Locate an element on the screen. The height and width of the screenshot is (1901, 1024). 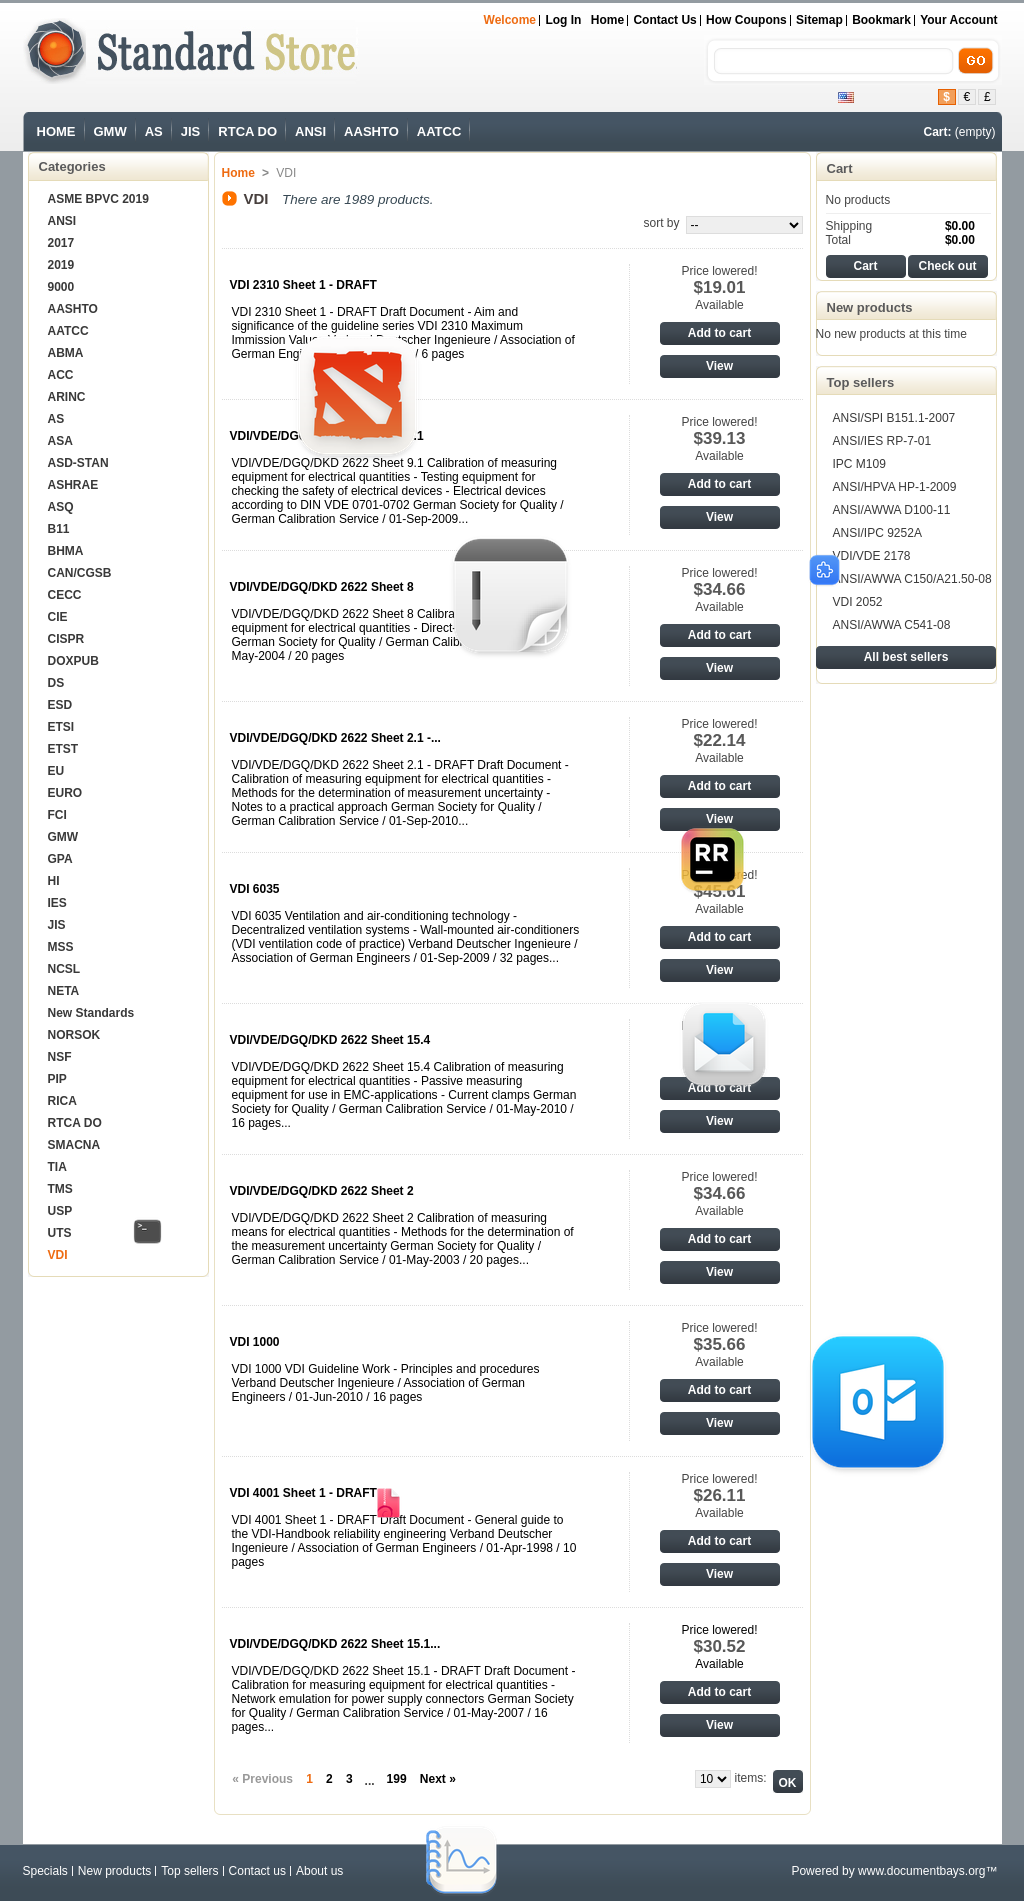
a debian software package file is located at coordinates (388, 1503).